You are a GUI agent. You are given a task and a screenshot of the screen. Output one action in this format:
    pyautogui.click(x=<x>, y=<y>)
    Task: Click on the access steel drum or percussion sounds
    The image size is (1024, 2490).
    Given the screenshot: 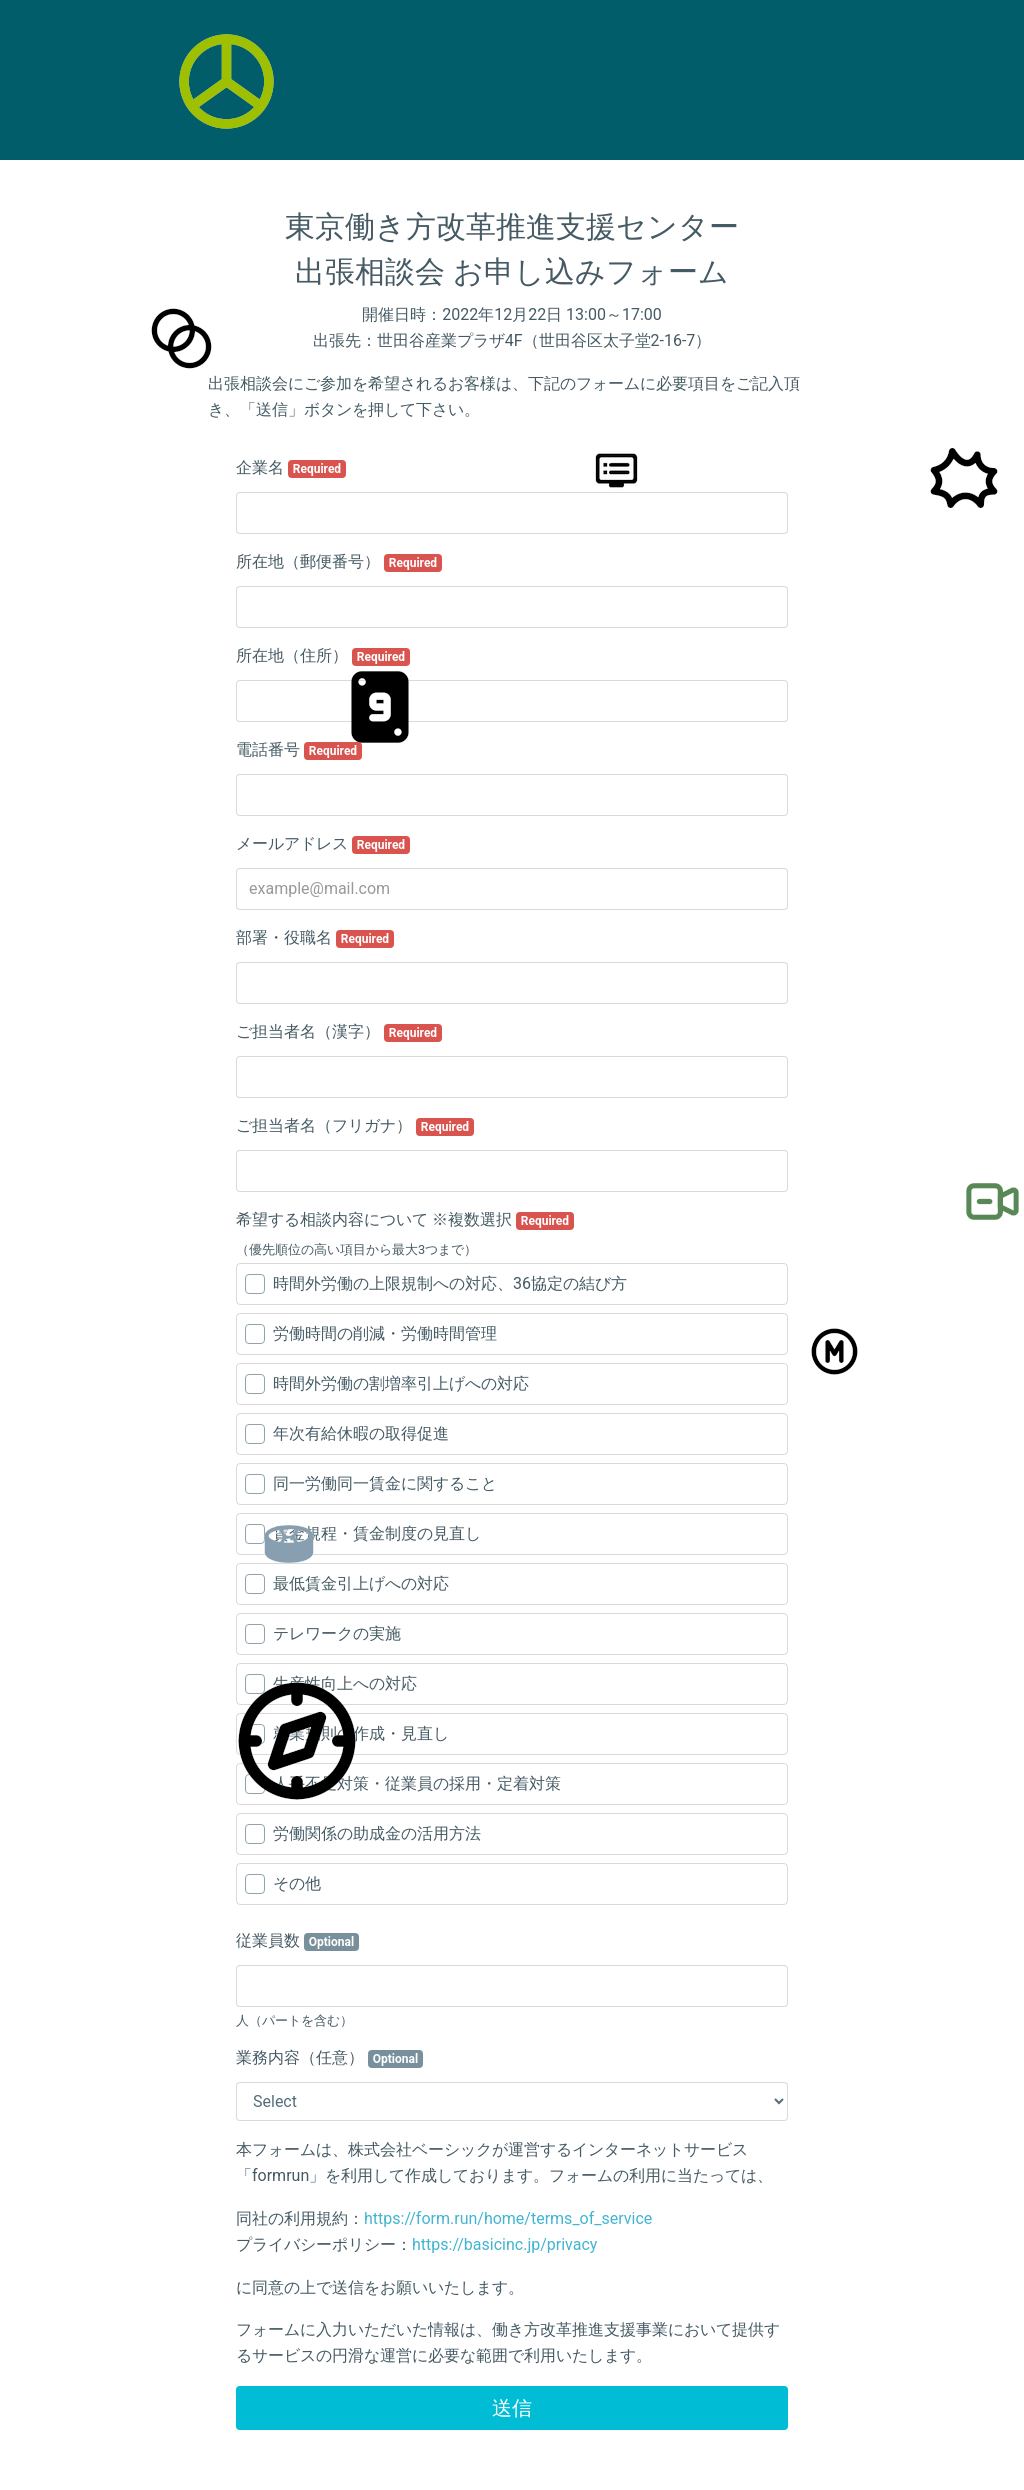 What is the action you would take?
    pyautogui.click(x=289, y=1544)
    